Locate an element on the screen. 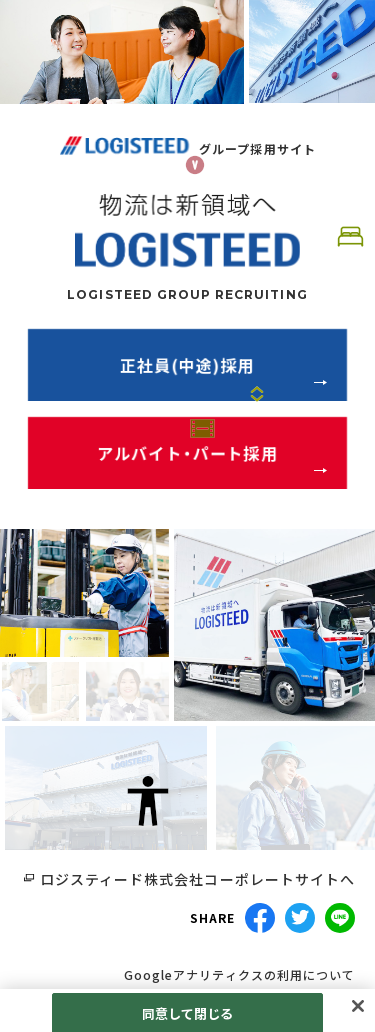 The image size is (375, 1032). view hotel or accommodation options is located at coordinates (350, 236).